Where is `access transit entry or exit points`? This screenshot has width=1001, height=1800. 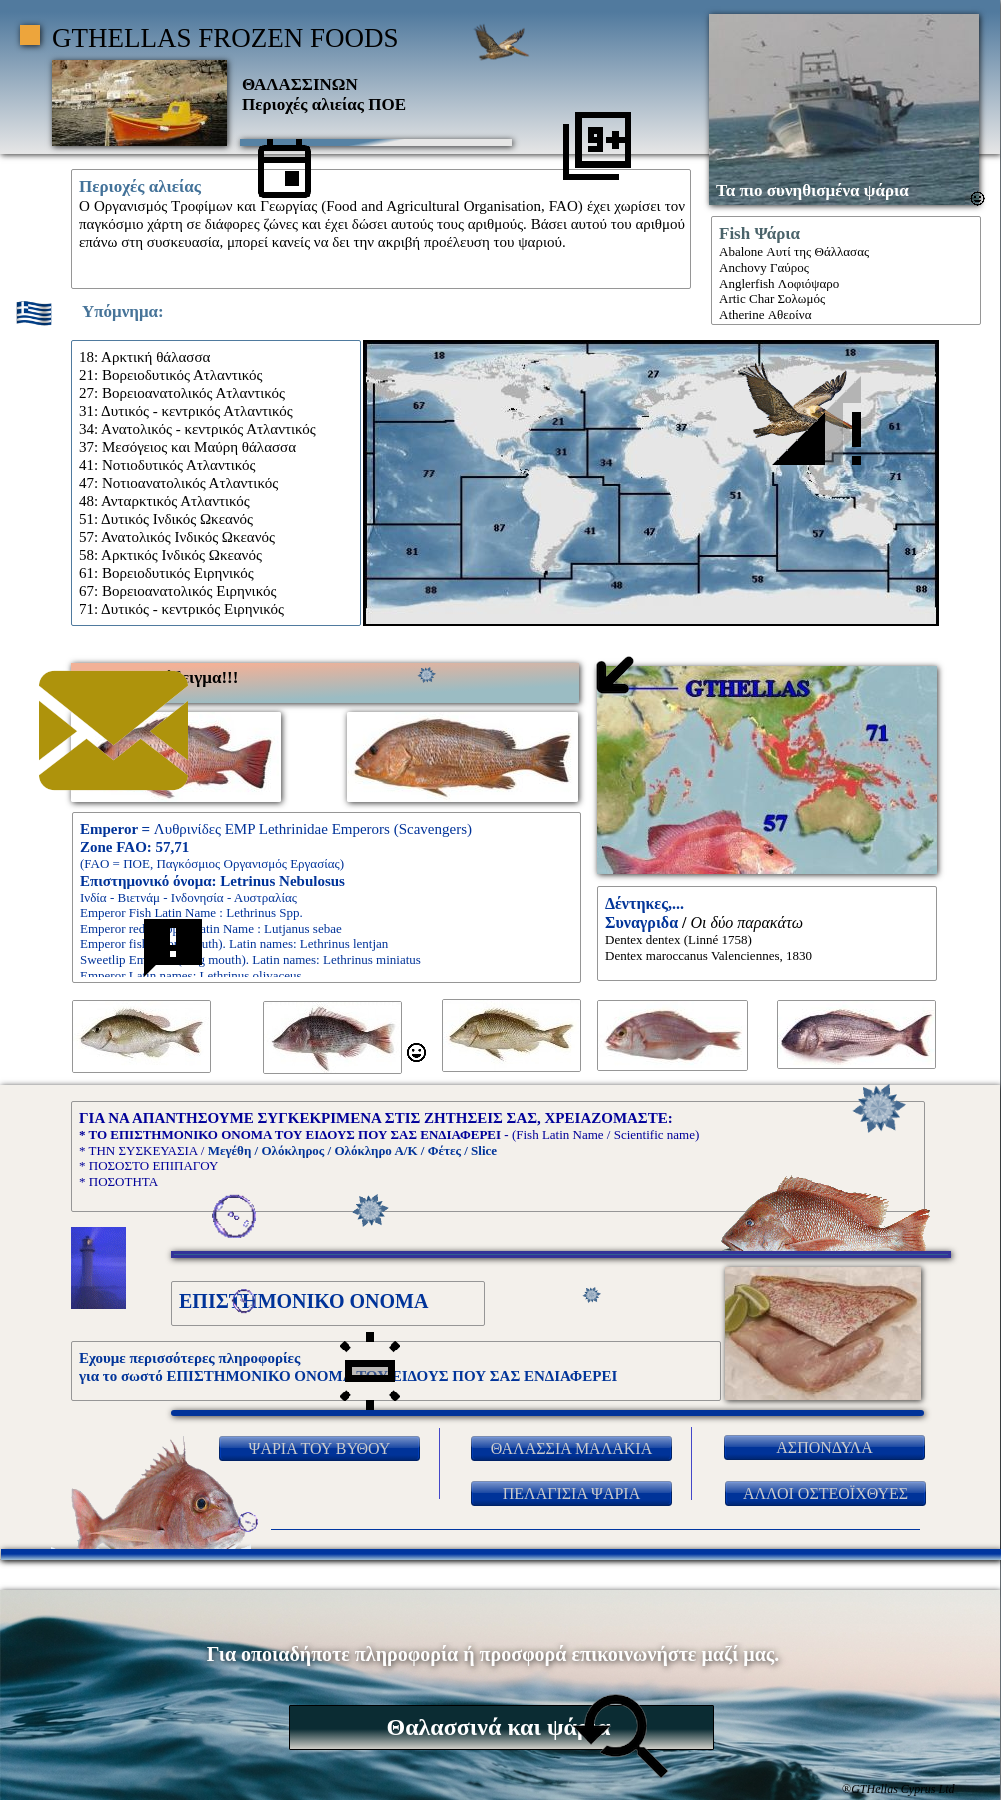
access transit entry or exit points is located at coordinates (616, 674).